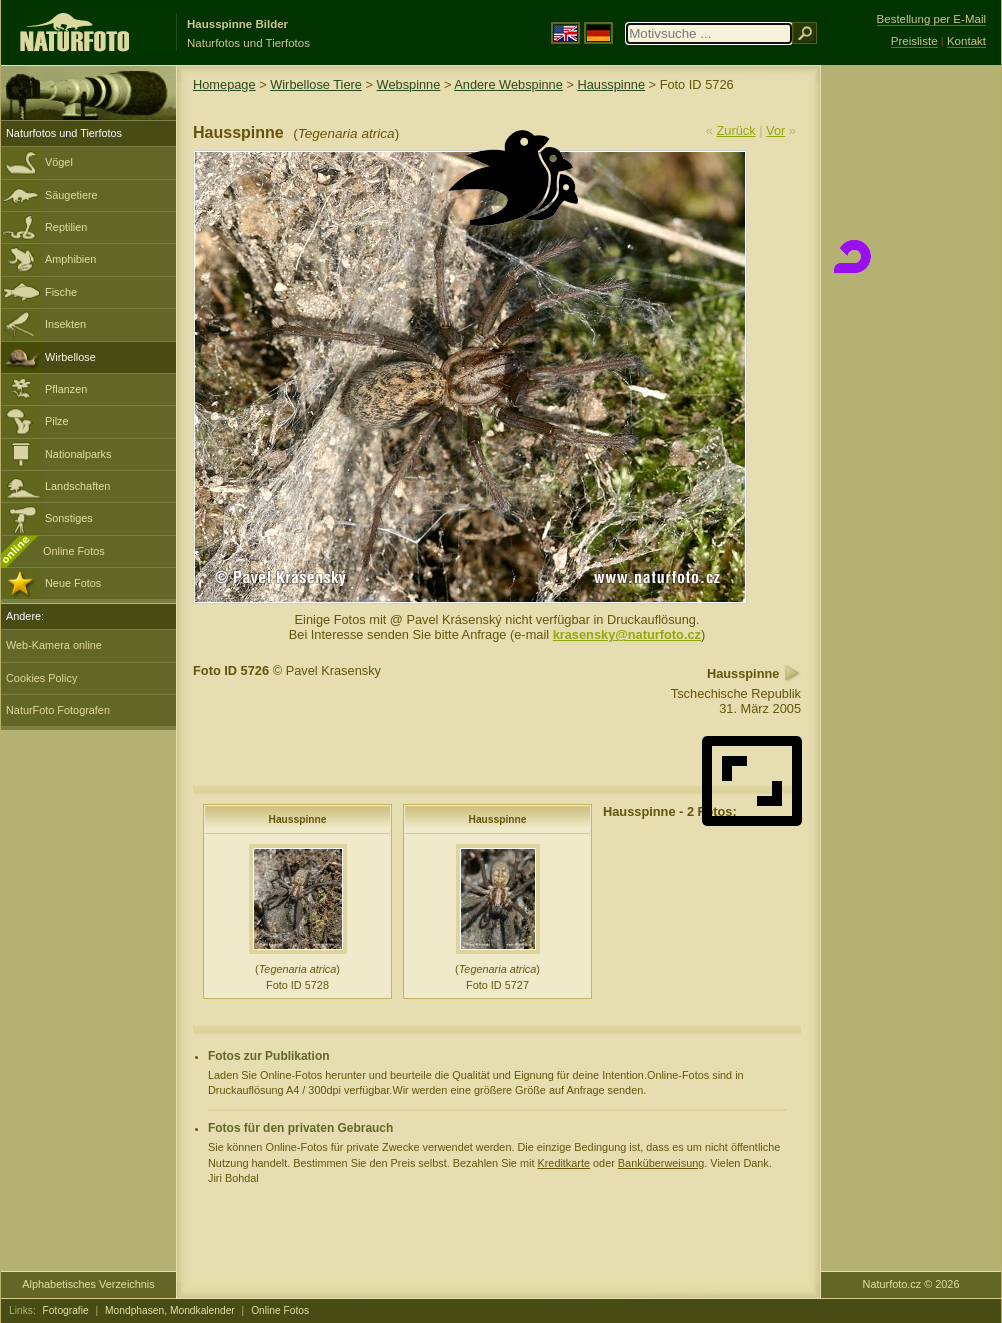 This screenshot has width=1002, height=1323. I want to click on adjust image or video aspect ratio, so click(752, 781).